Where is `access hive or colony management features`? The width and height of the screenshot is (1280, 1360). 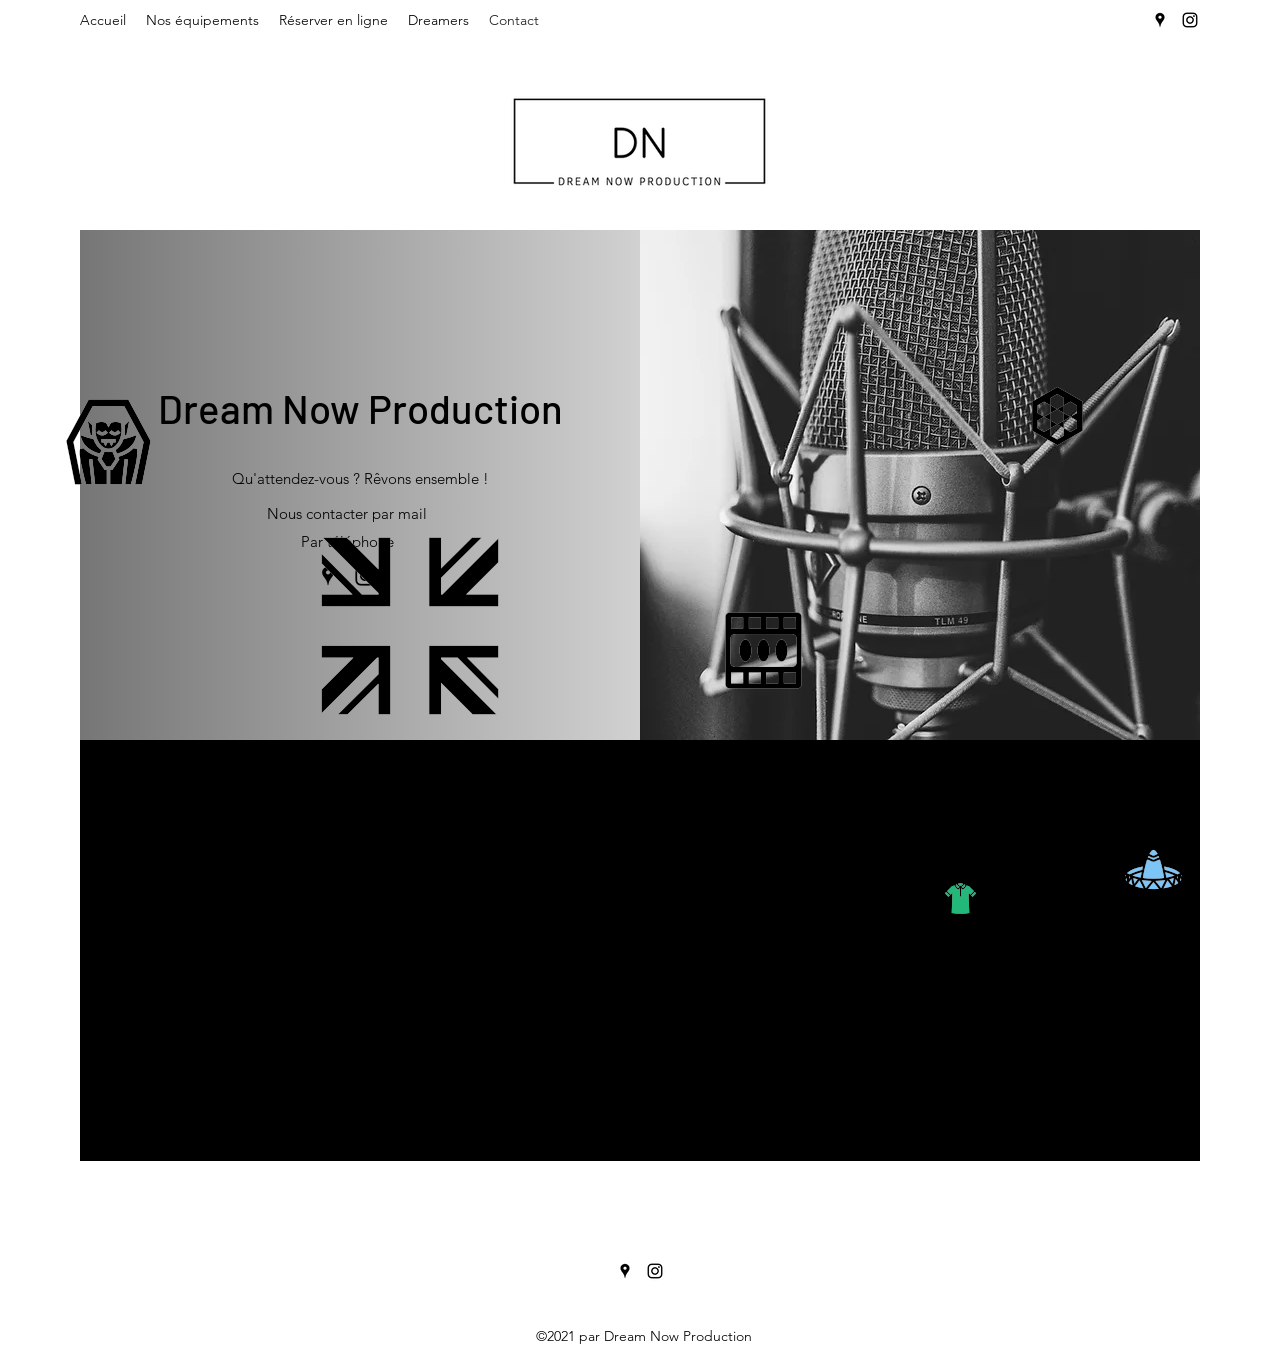 access hive or colony management features is located at coordinates (1058, 416).